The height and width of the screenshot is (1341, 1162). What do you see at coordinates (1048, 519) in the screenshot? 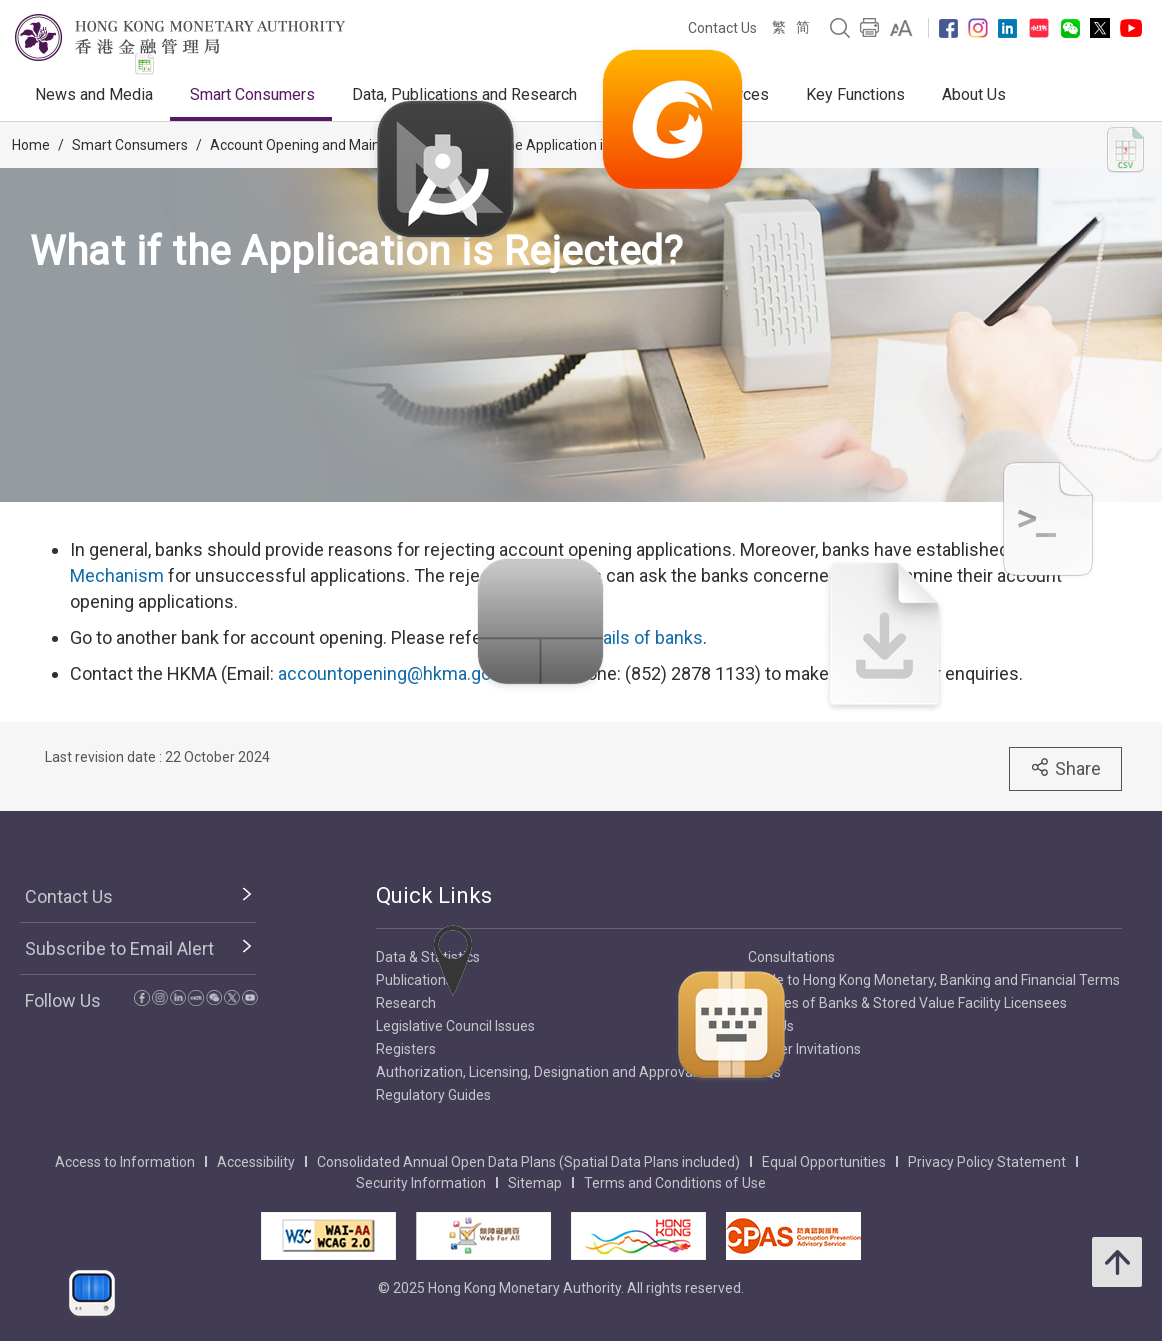
I see `shell script file type indicator` at bounding box center [1048, 519].